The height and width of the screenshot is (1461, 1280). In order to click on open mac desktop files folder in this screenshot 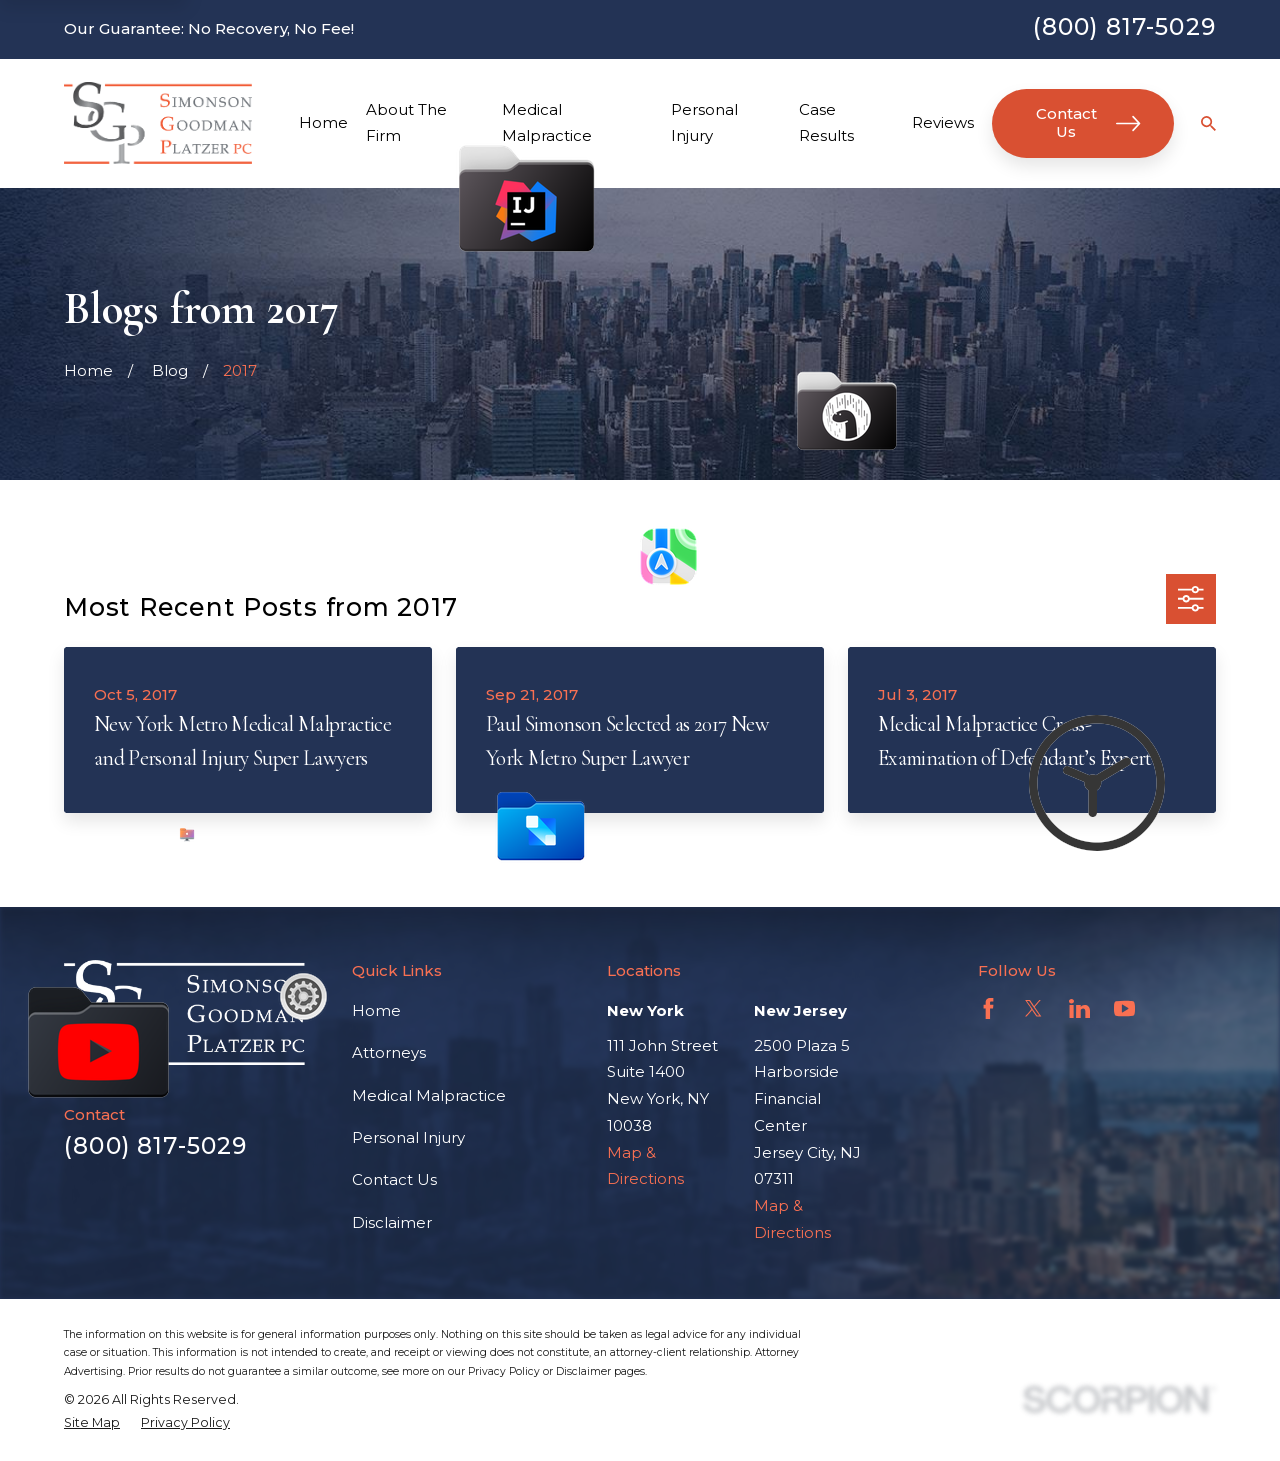, I will do `click(187, 834)`.